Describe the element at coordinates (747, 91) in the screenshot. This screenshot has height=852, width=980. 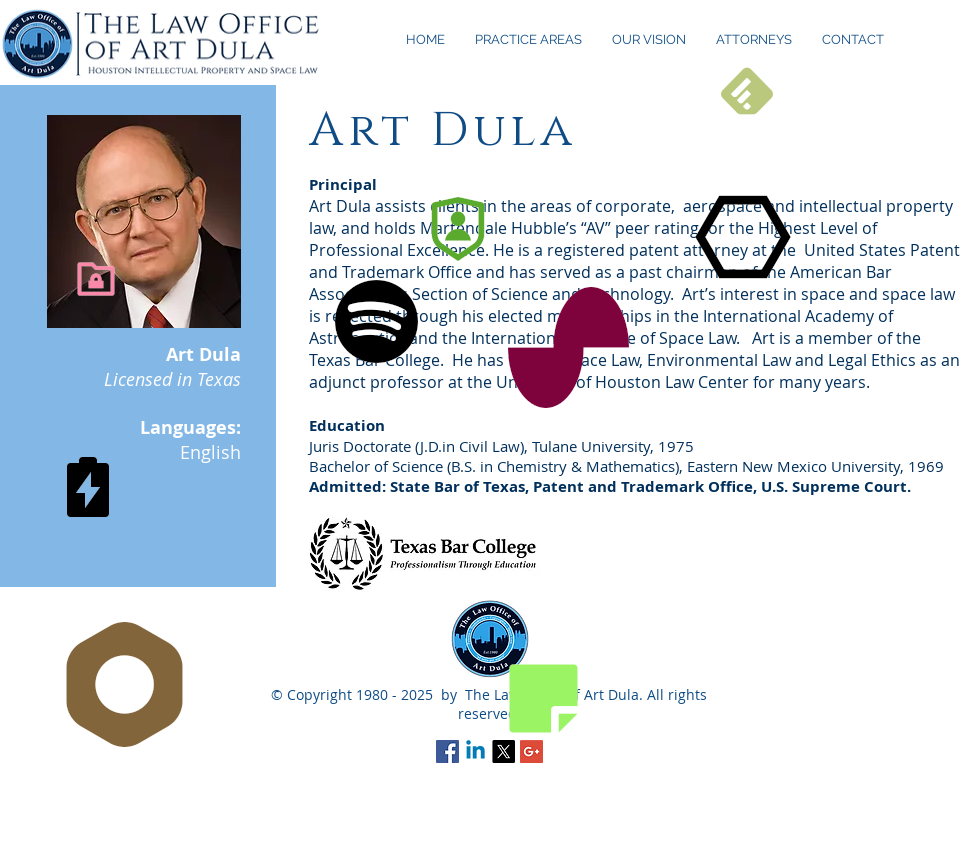
I see `open Feedly app` at that location.